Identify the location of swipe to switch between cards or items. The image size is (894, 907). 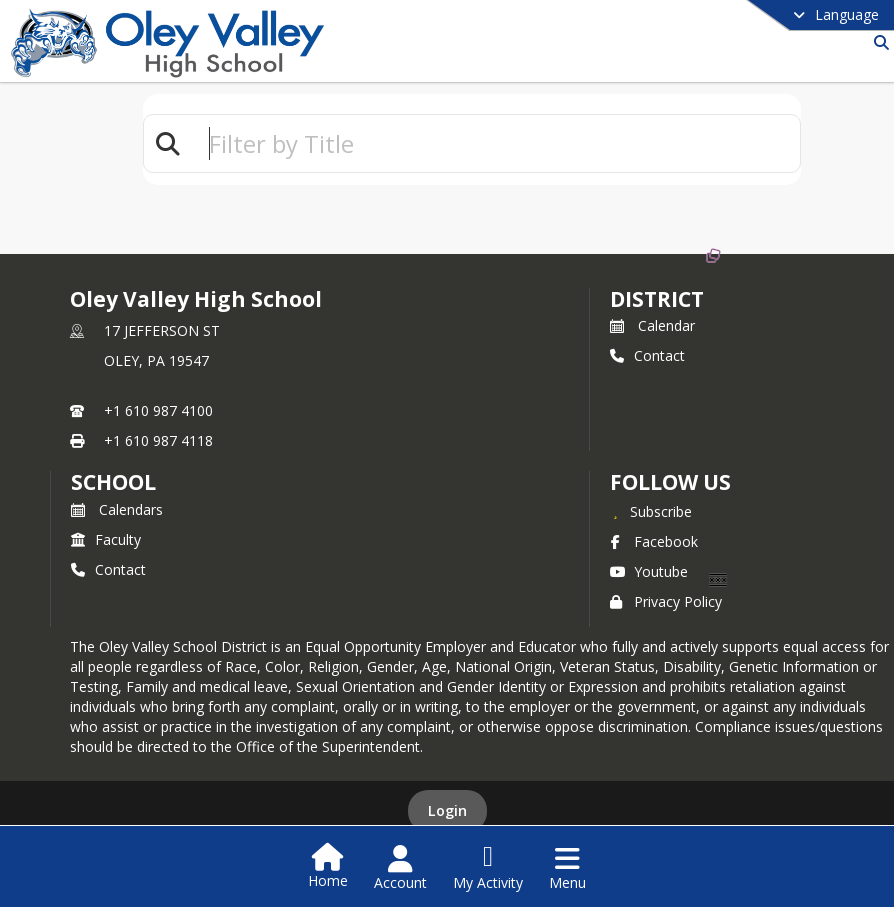
(713, 255).